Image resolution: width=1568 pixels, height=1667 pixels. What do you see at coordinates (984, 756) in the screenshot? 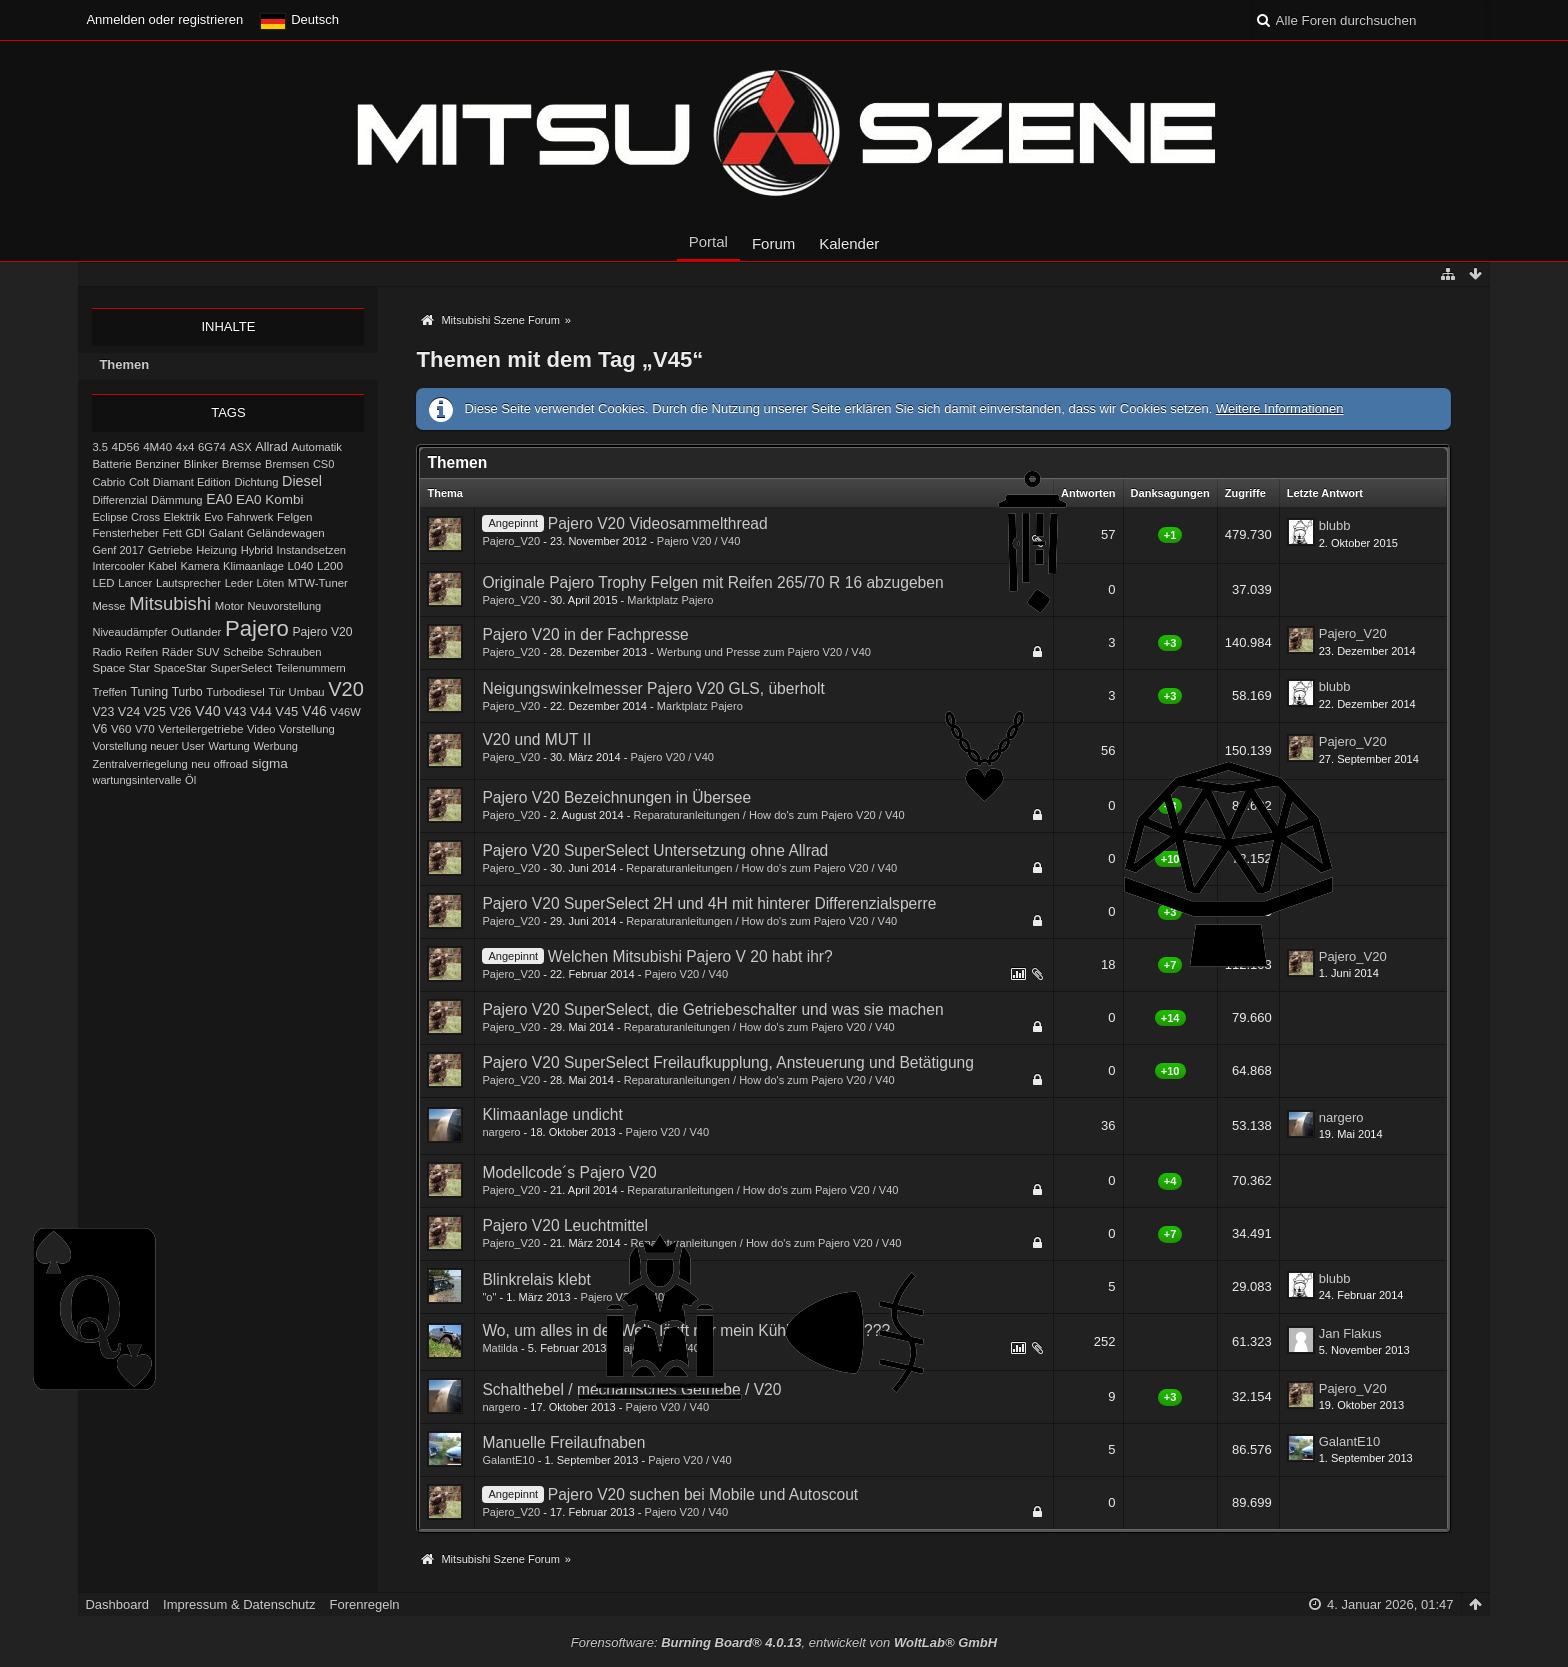
I see `view jewelry or accessories collection` at bounding box center [984, 756].